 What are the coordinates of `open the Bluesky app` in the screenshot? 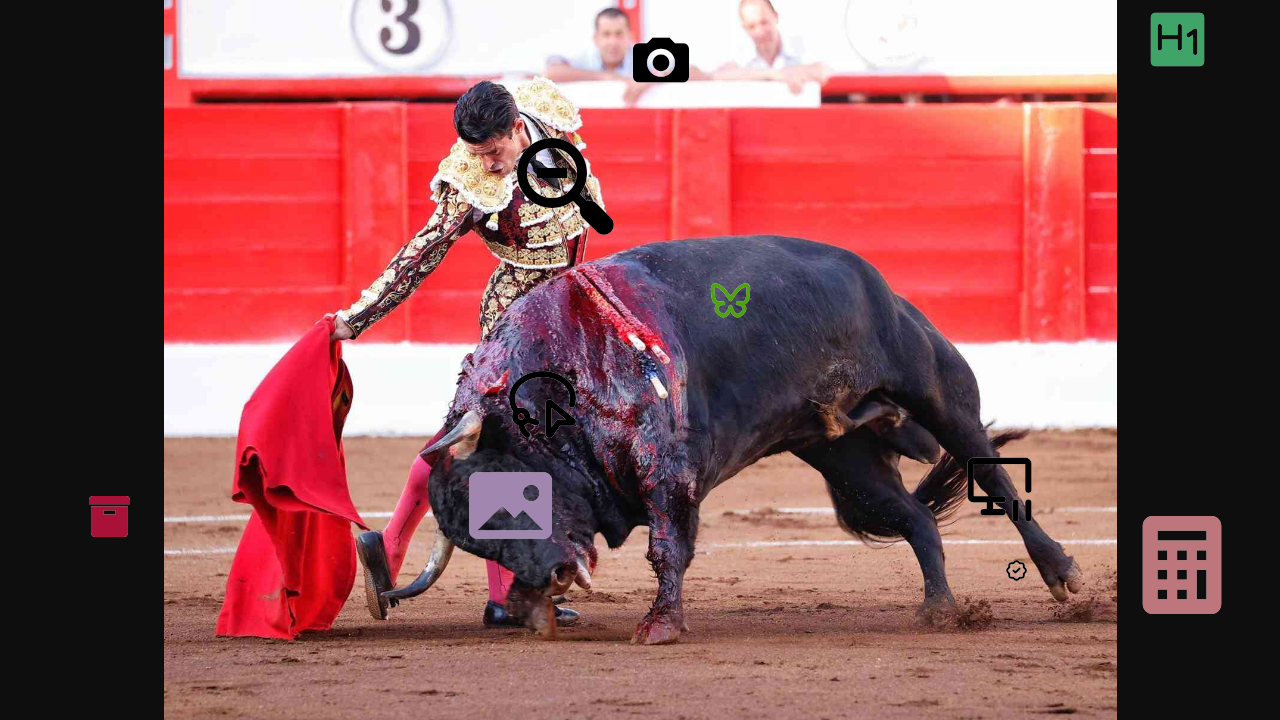 It's located at (730, 299).